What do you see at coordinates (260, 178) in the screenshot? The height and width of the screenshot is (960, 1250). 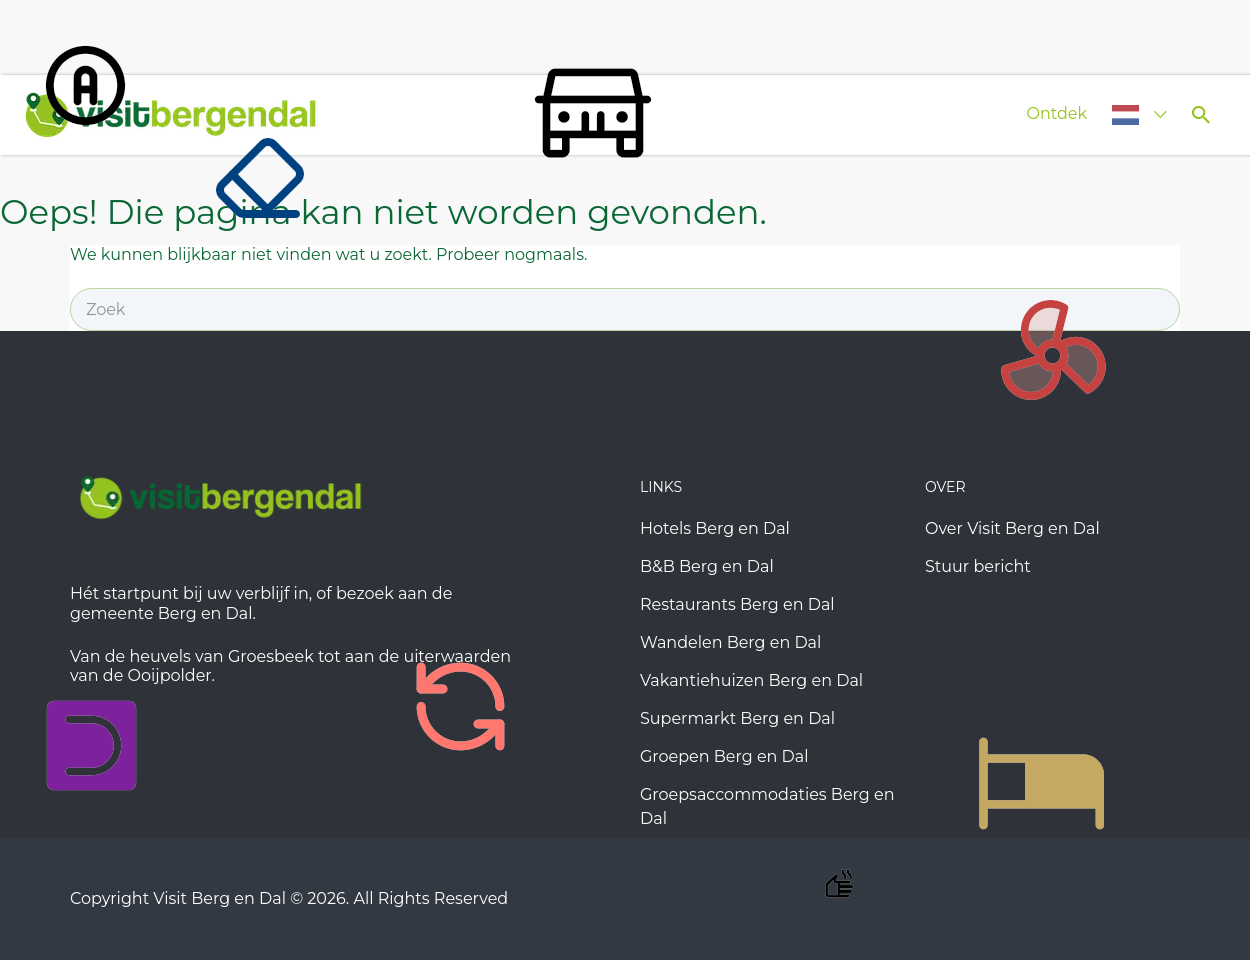 I see `erase or clear content` at bounding box center [260, 178].